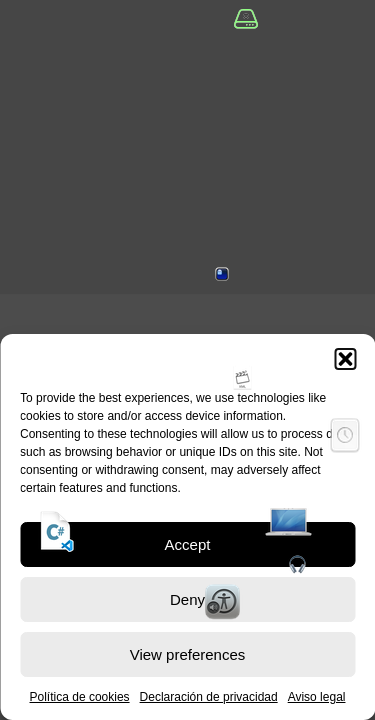 The image size is (375, 720). What do you see at coordinates (55, 531) in the screenshot?
I see `open a C# source code file` at bounding box center [55, 531].